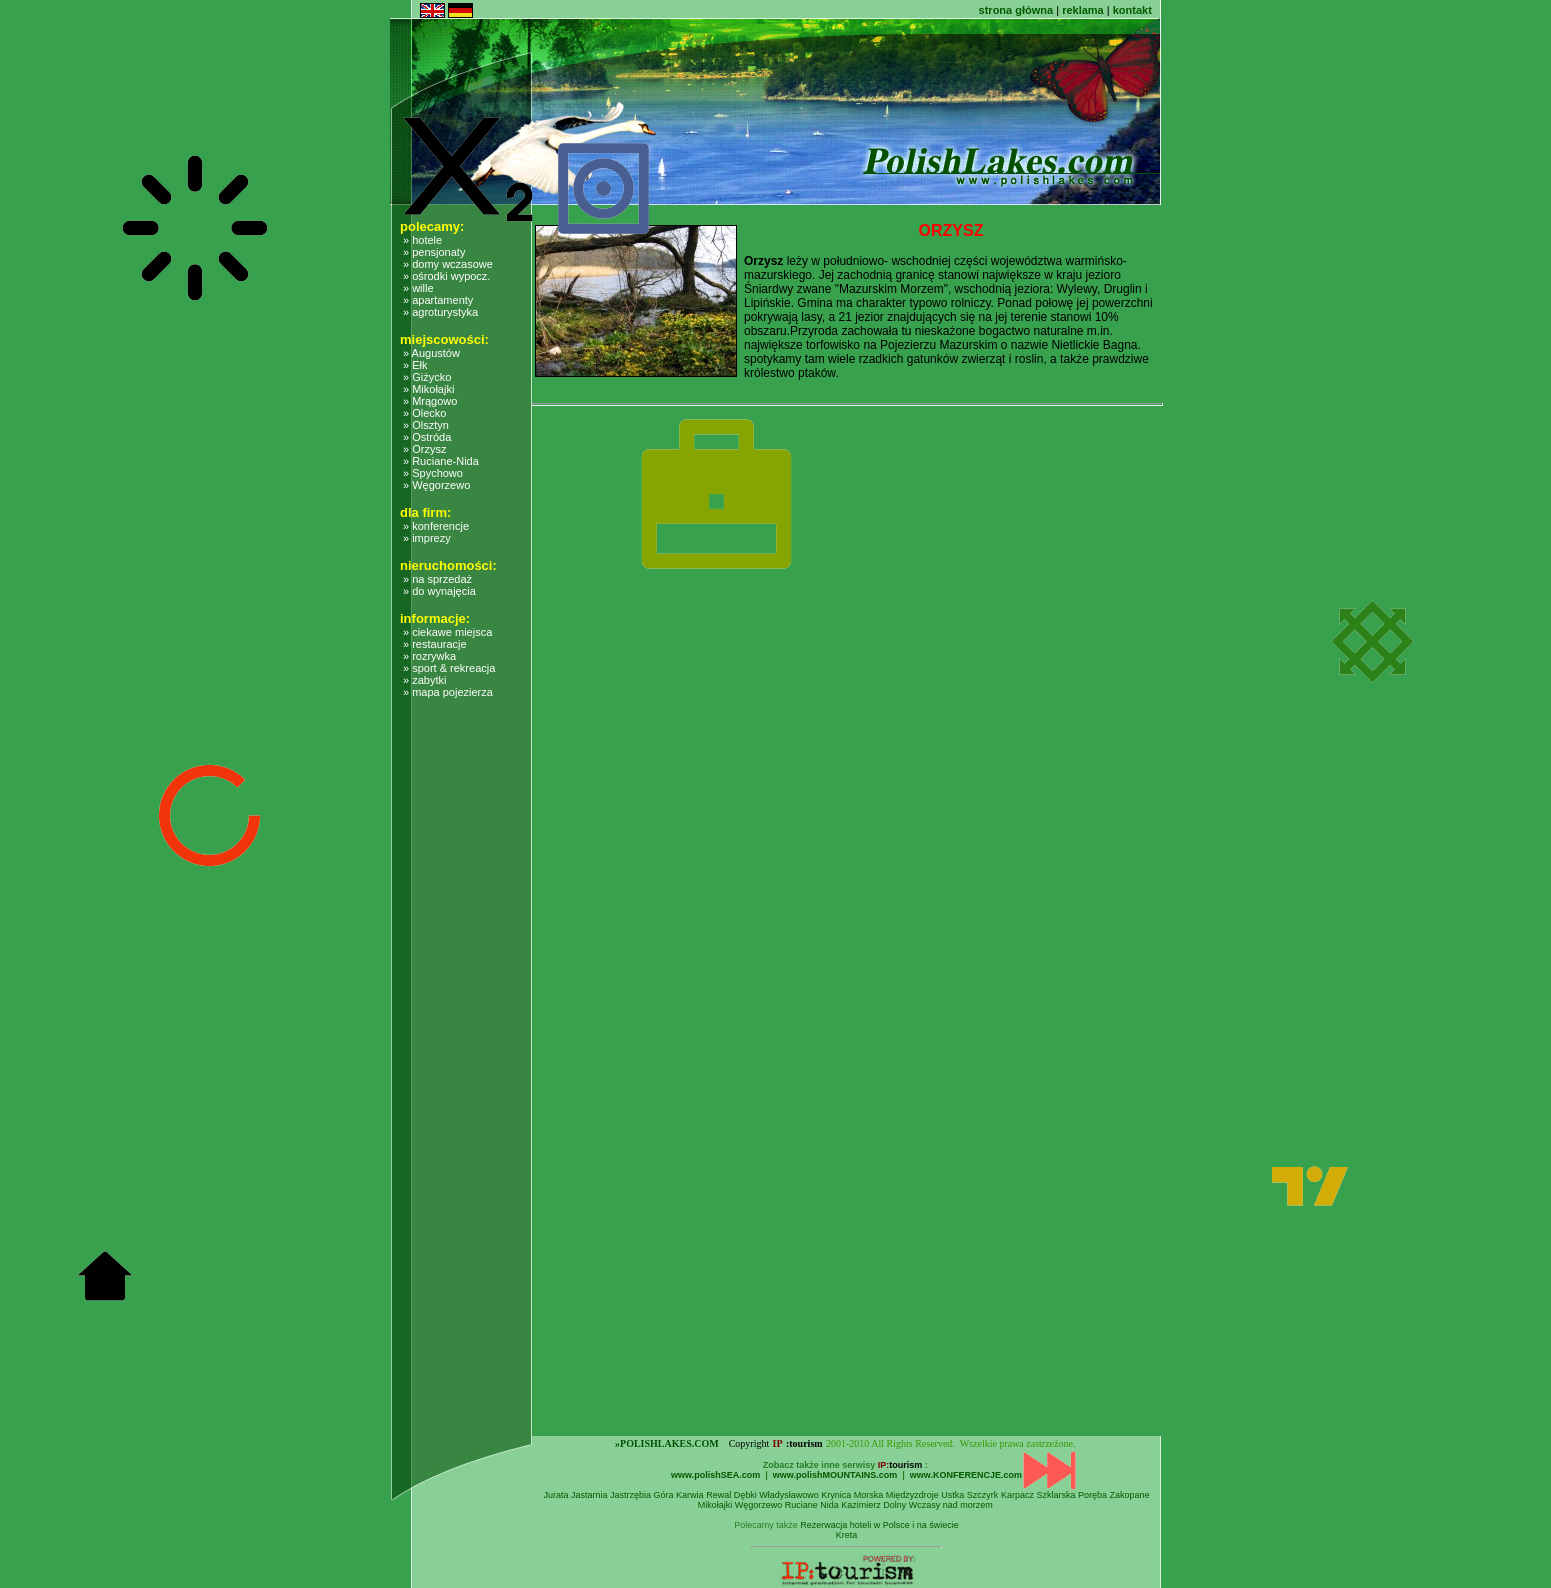  What do you see at coordinates (1310, 1186) in the screenshot?
I see `open TradingView app` at bounding box center [1310, 1186].